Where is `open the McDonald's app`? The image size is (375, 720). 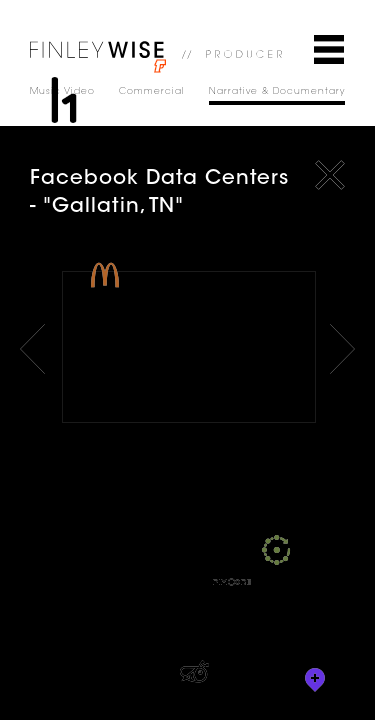 open the McDonald's app is located at coordinates (105, 275).